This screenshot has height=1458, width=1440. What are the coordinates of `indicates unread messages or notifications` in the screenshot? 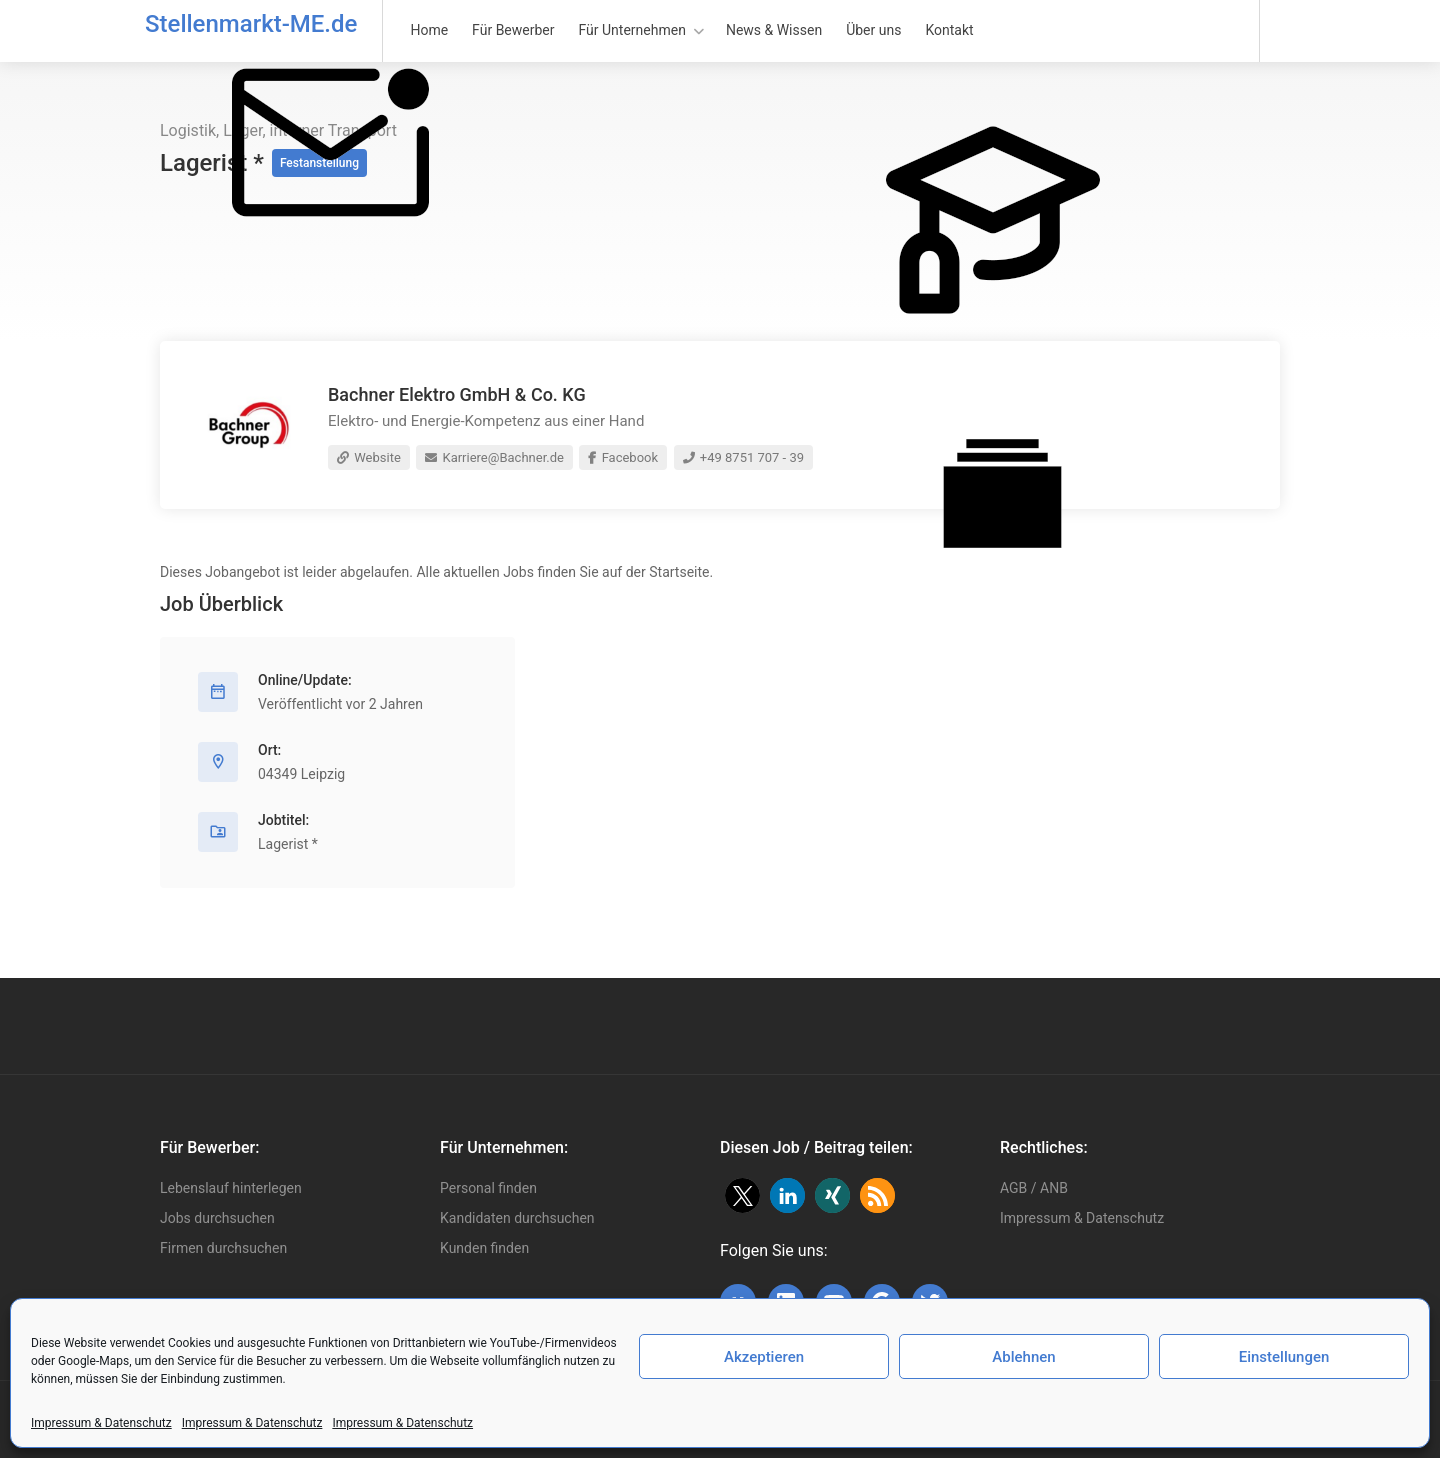 It's located at (330, 142).